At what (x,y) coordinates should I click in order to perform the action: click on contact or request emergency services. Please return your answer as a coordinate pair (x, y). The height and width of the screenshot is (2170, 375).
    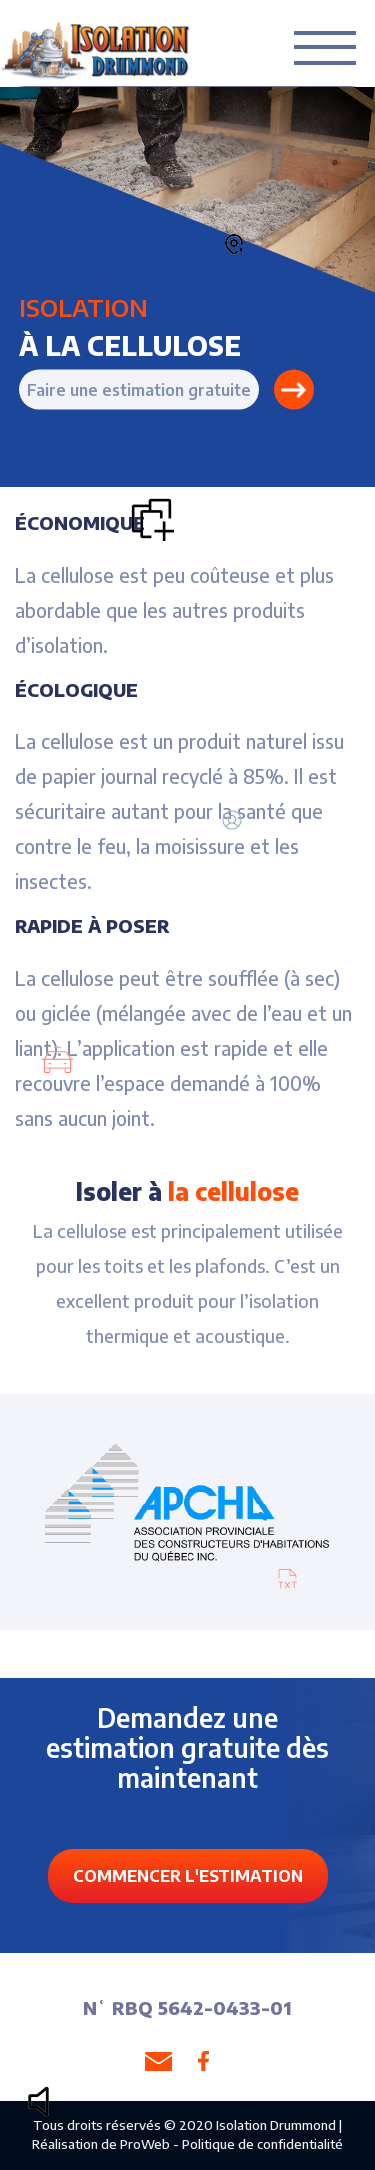
    Looking at the image, I should click on (57, 1061).